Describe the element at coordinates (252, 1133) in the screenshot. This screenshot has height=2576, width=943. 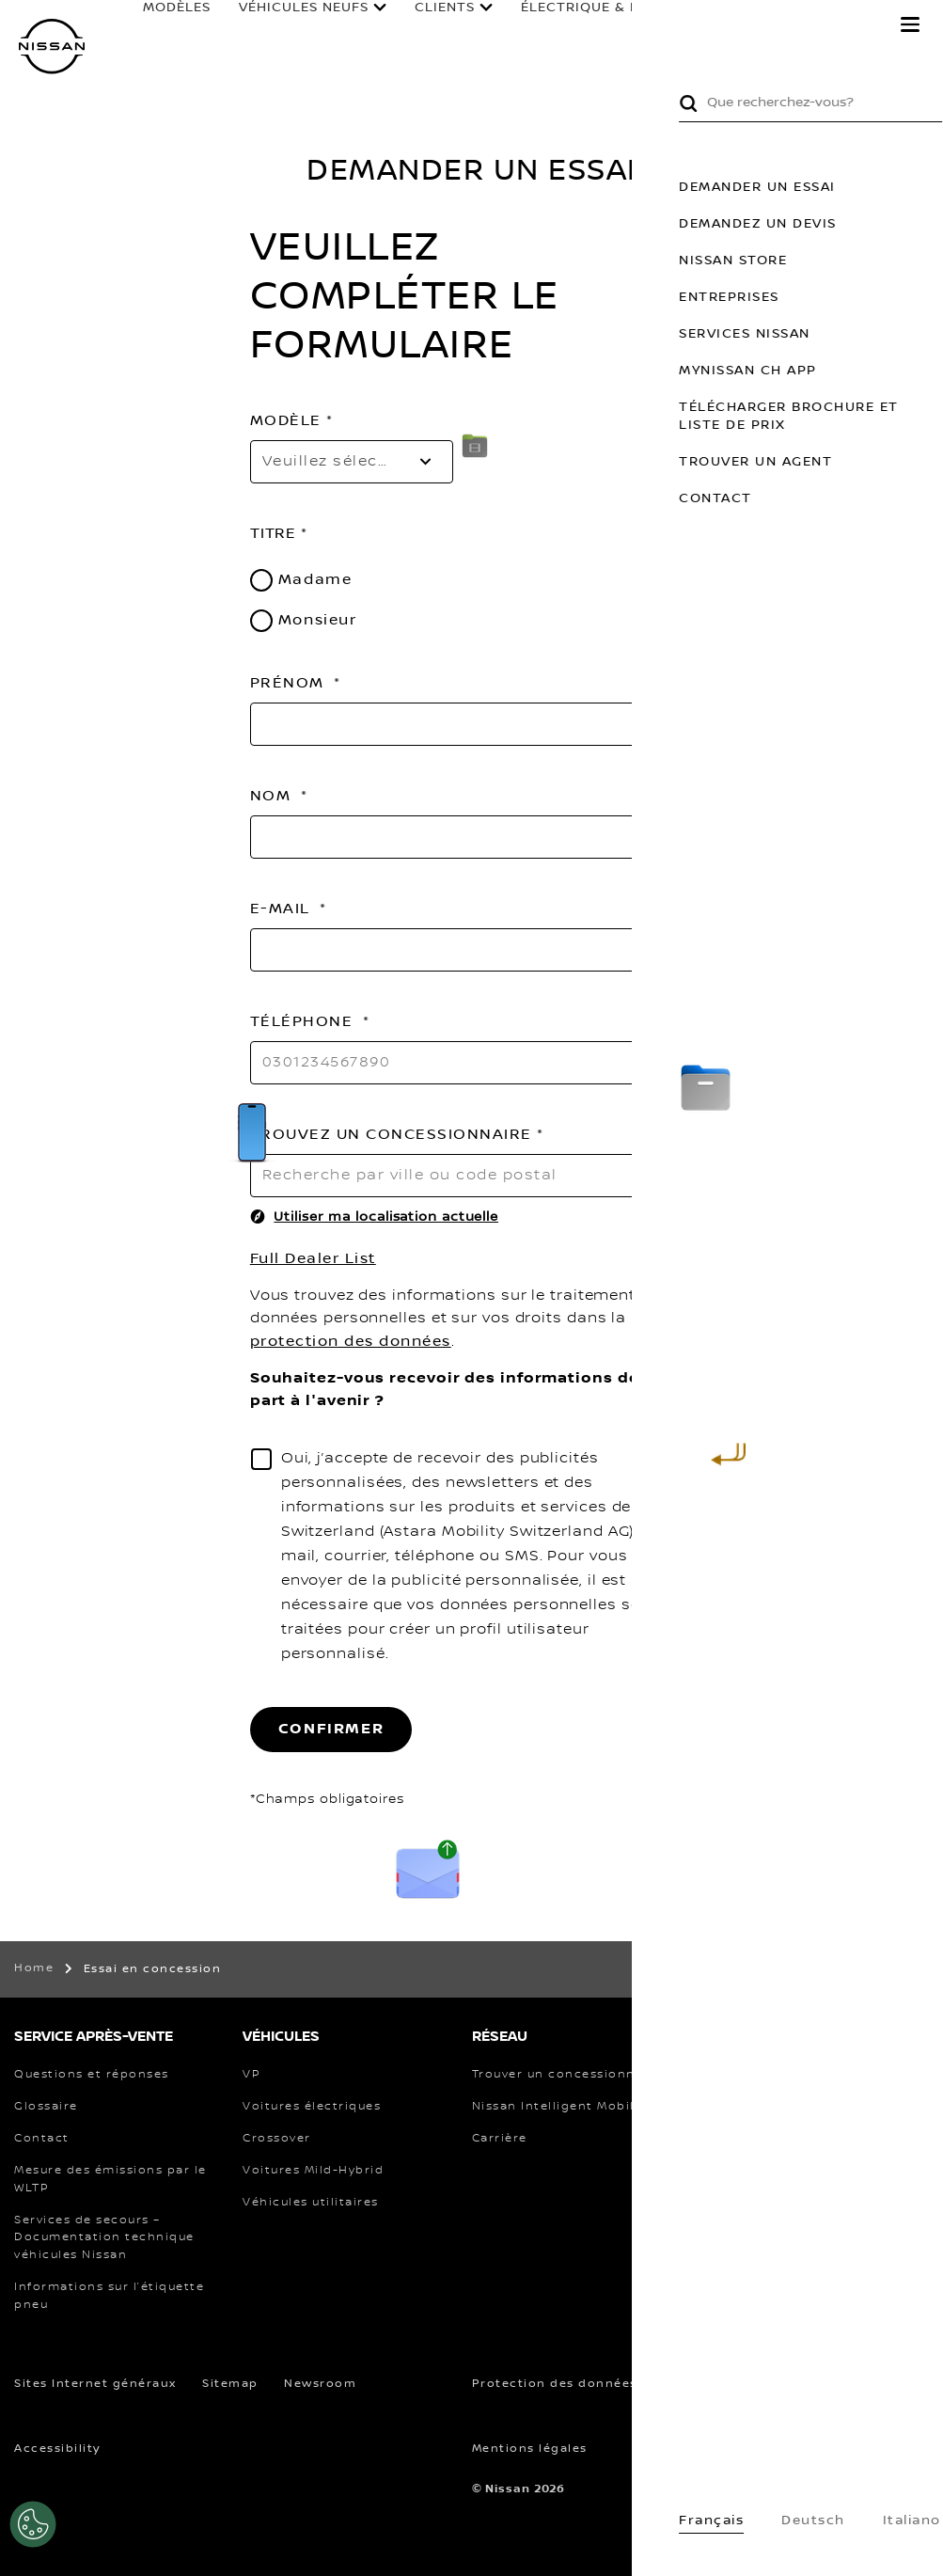
I see `iPhone 16 device icon` at that location.